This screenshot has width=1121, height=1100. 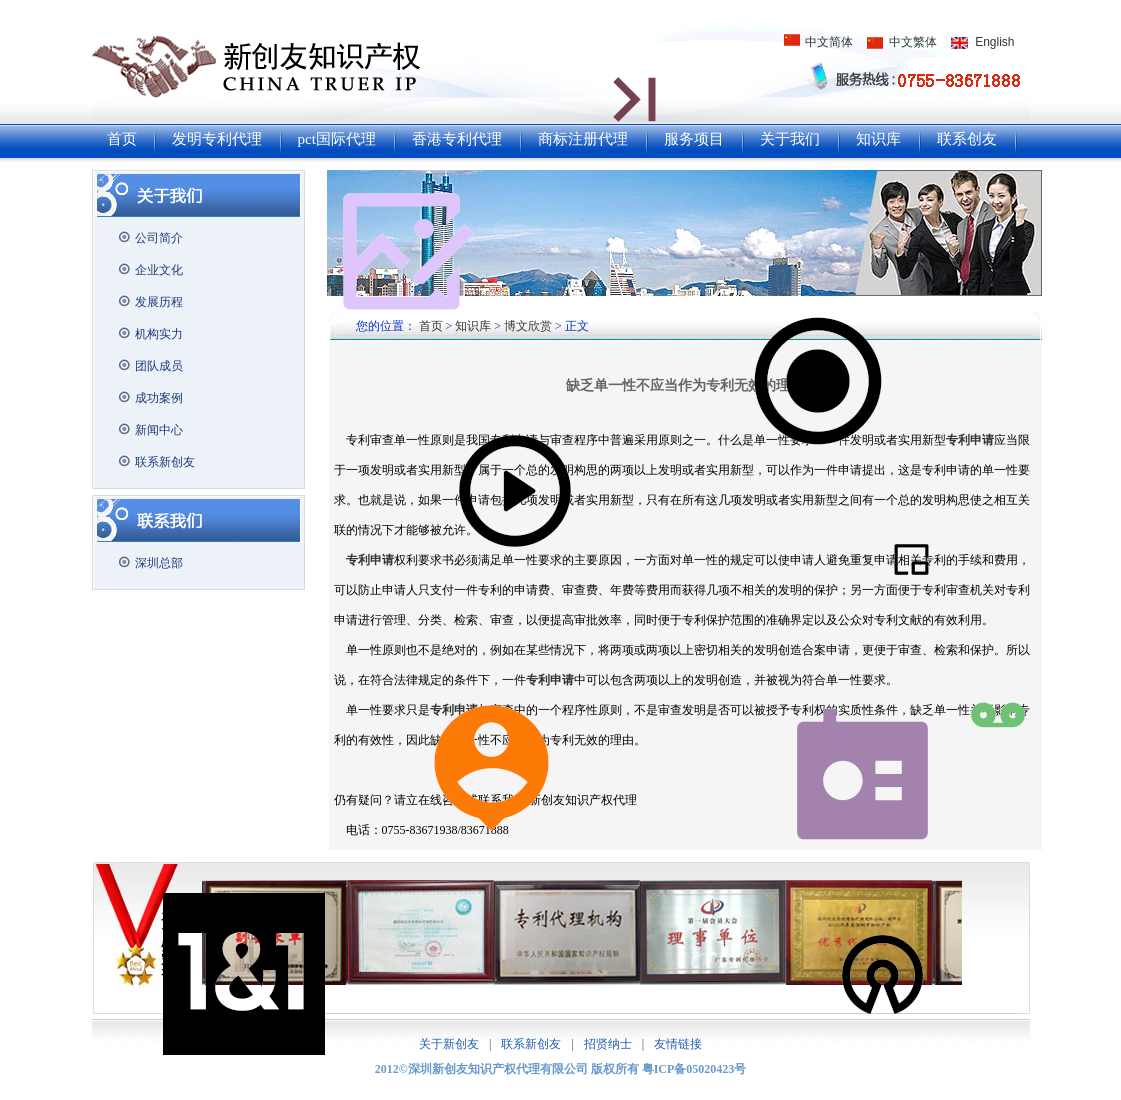 I want to click on skip to the end of a track or playlist, so click(x=637, y=99).